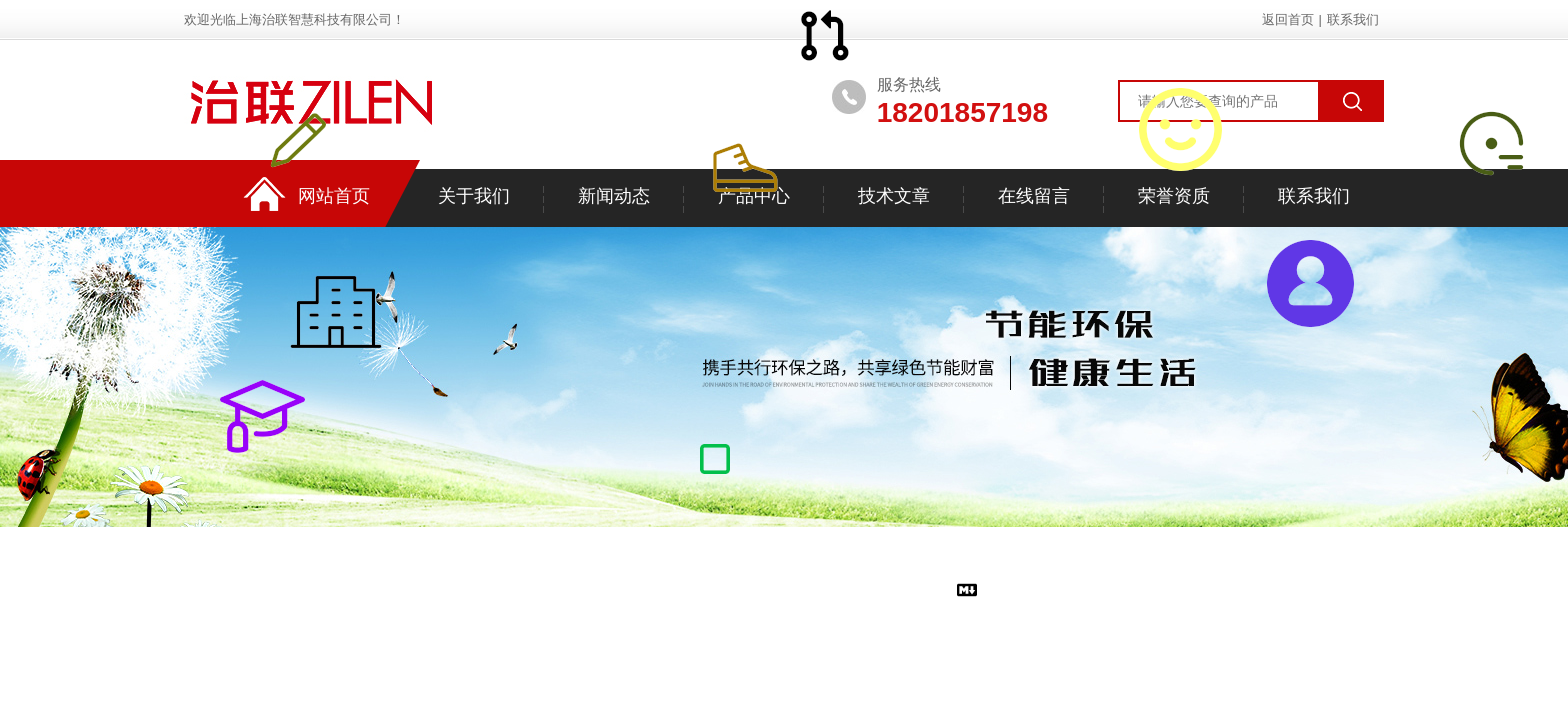  What do you see at coordinates (1491, 143) in the screenshot?
I see `view issue tracking history` at bounding box center [1491, 143].